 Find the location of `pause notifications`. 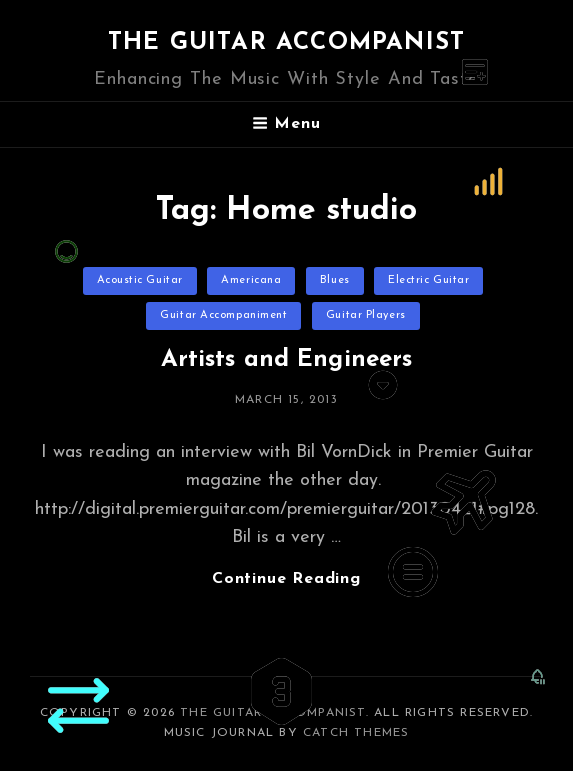

pause notifications is located at coordinates (537, 676).